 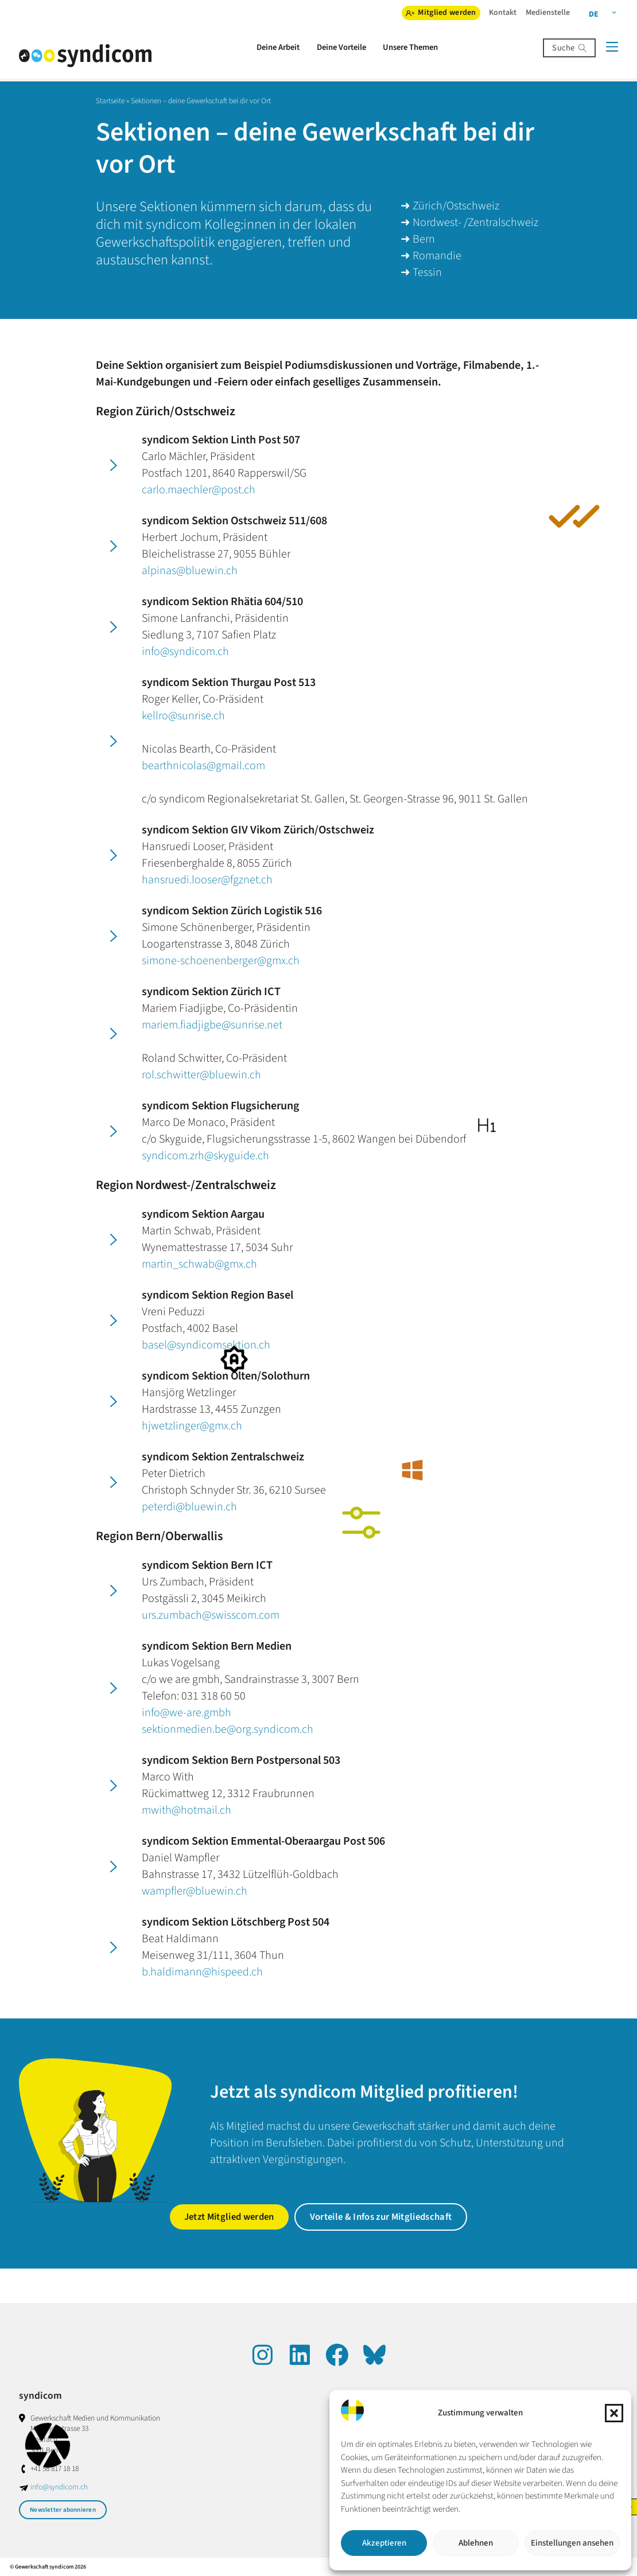 I want to click on enable automatic brightness adjustment, so click(x=234, y=1359).